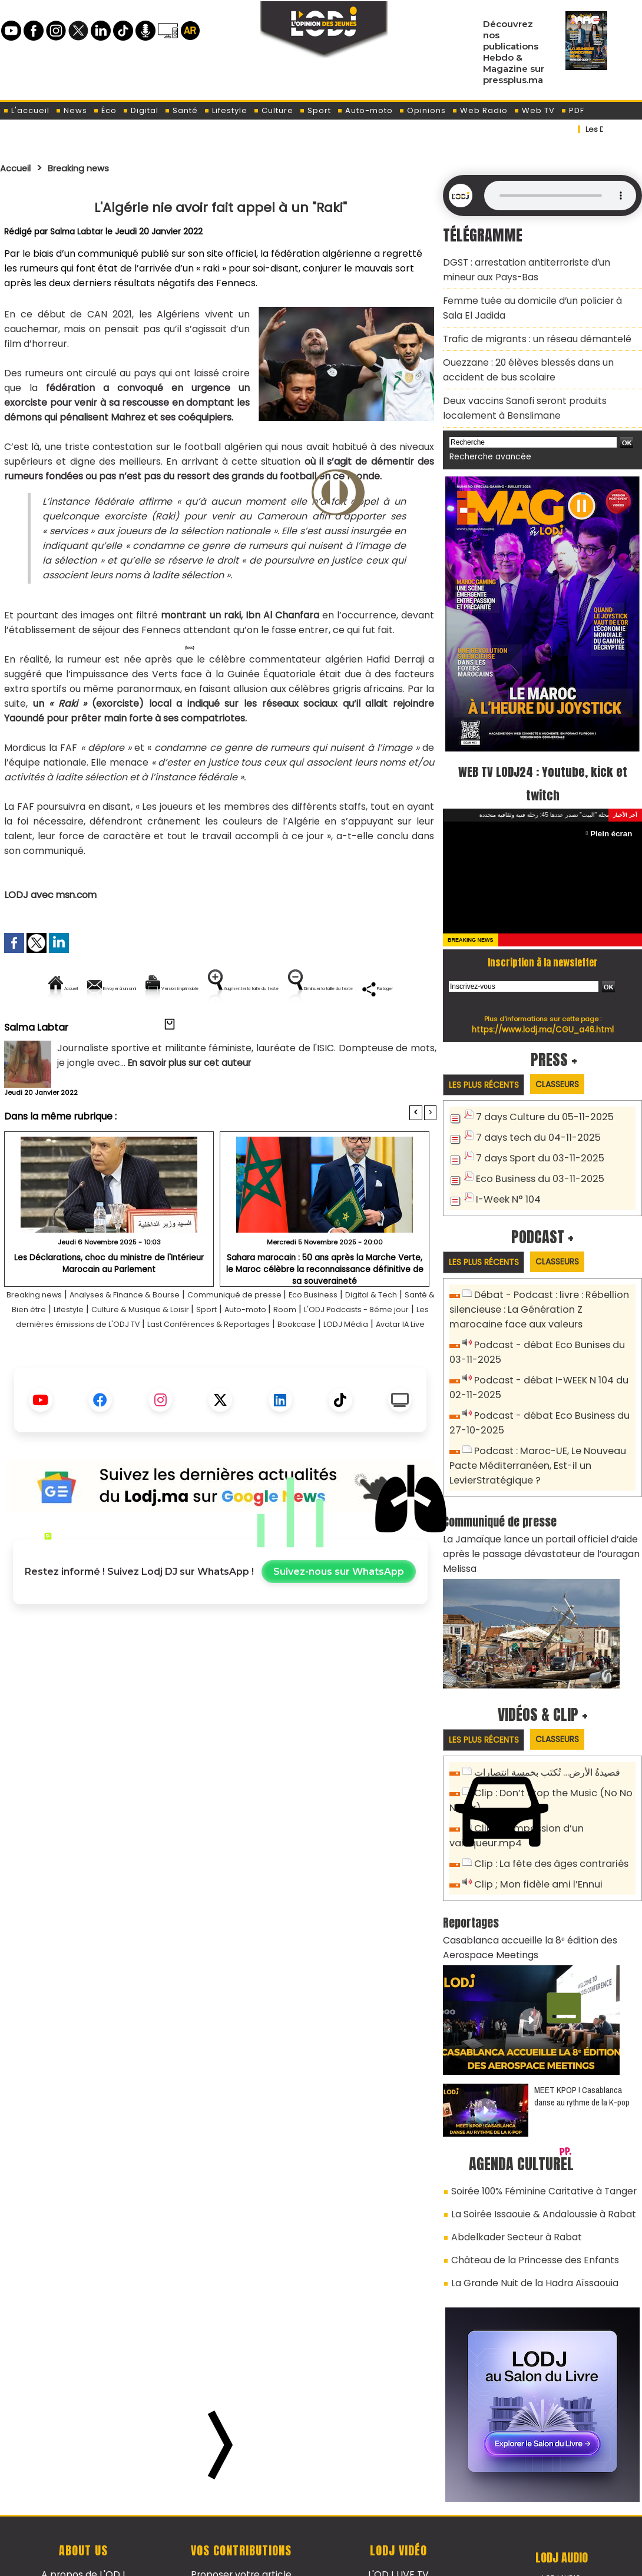  I want to click on switch to bottom panel layout, so click(564, 2008).